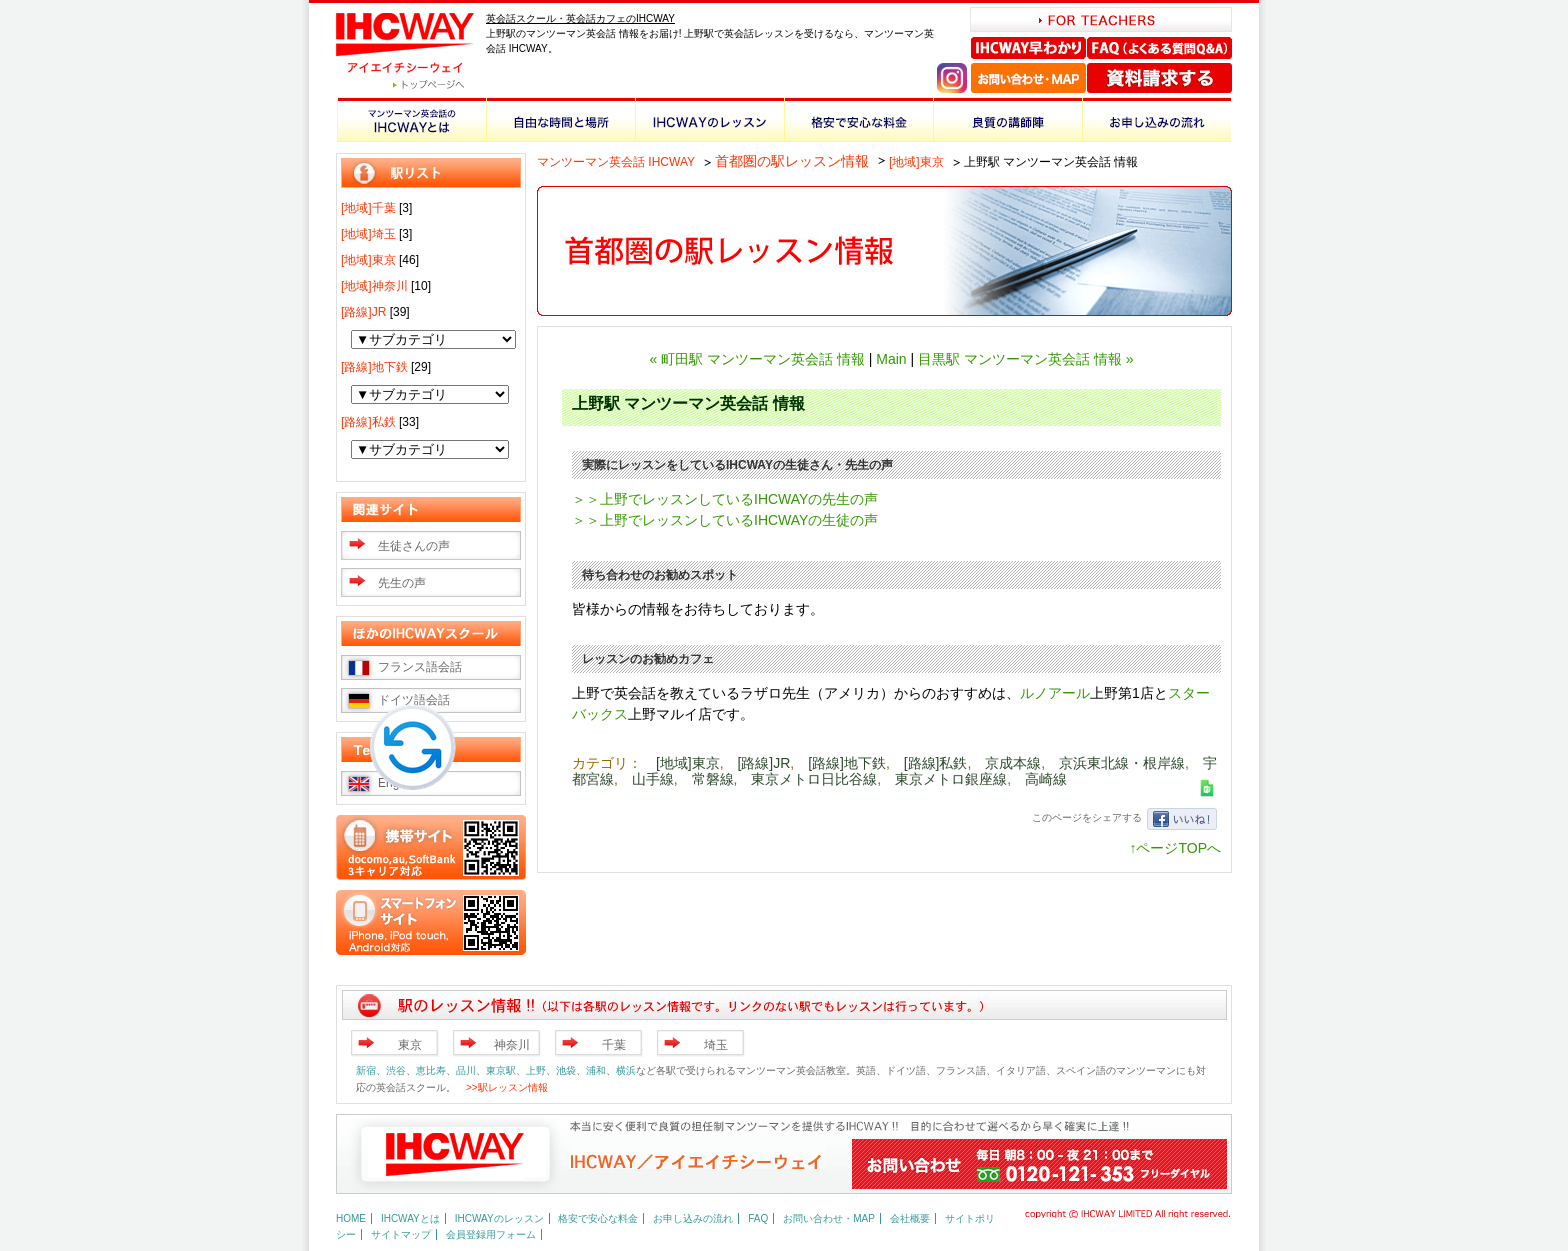 The image size is (1568, 1251). Describe the element at coordinates (459, 700) in the screenshot. I see `indicates content is syncing or refreshing` at that location.